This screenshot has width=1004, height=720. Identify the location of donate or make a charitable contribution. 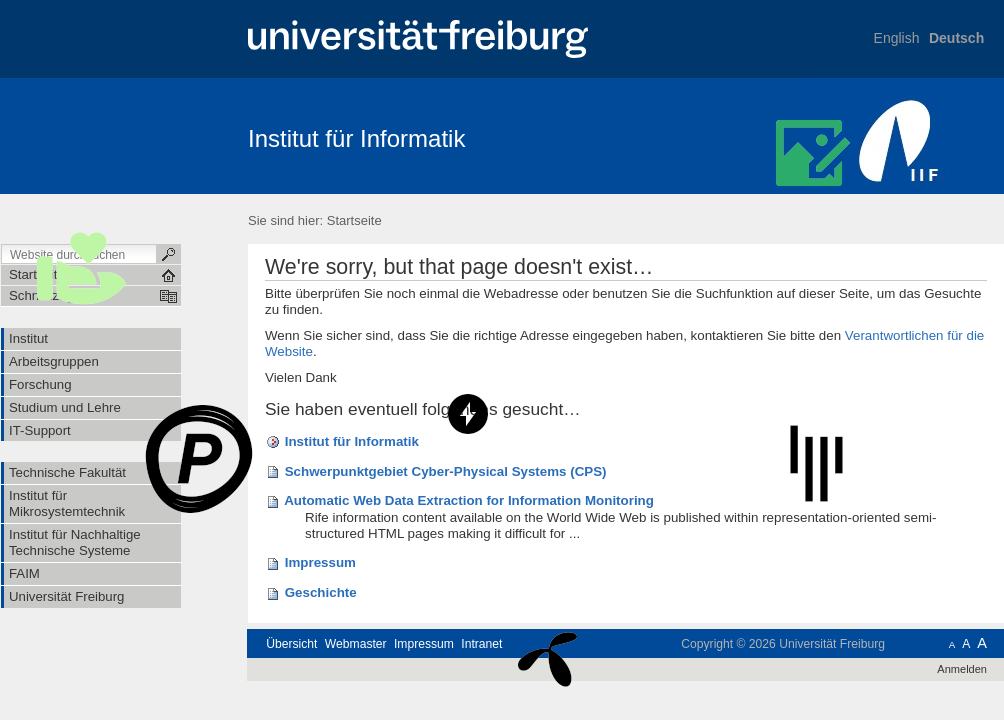
(80, 268).